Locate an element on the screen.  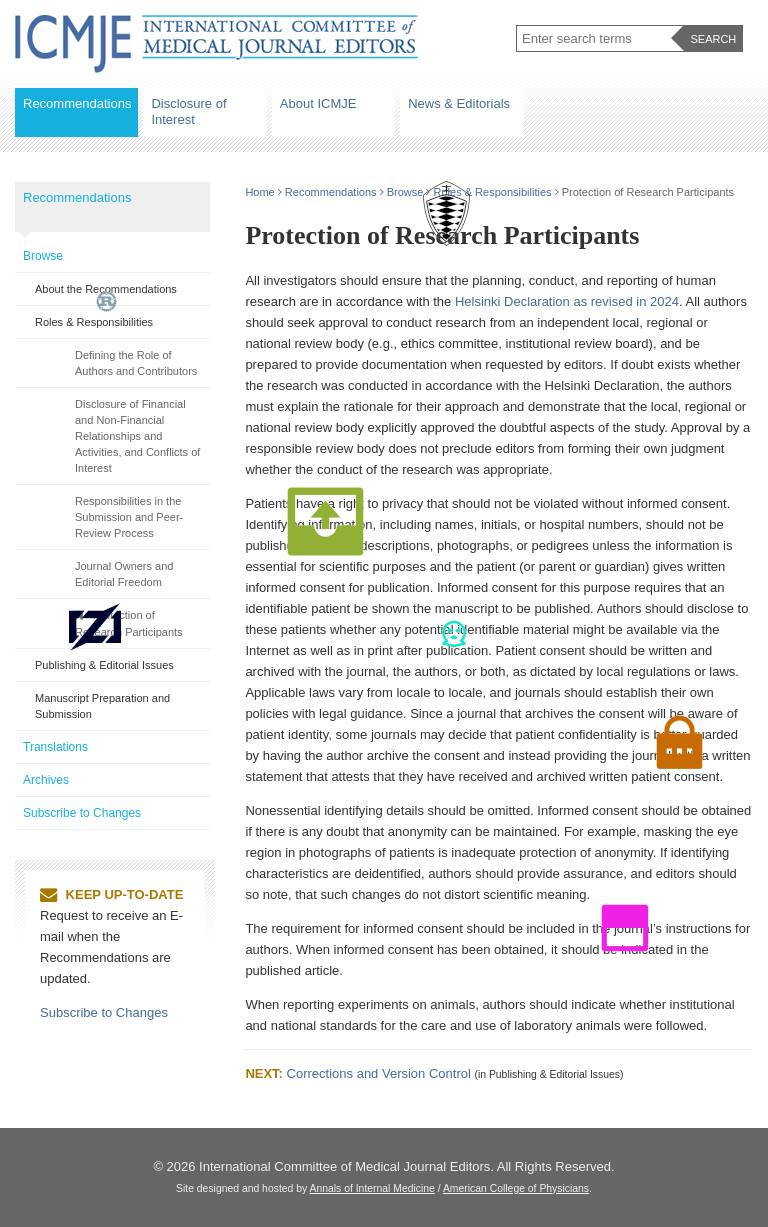
switch to row layout view is located at coordinates (625, 928).